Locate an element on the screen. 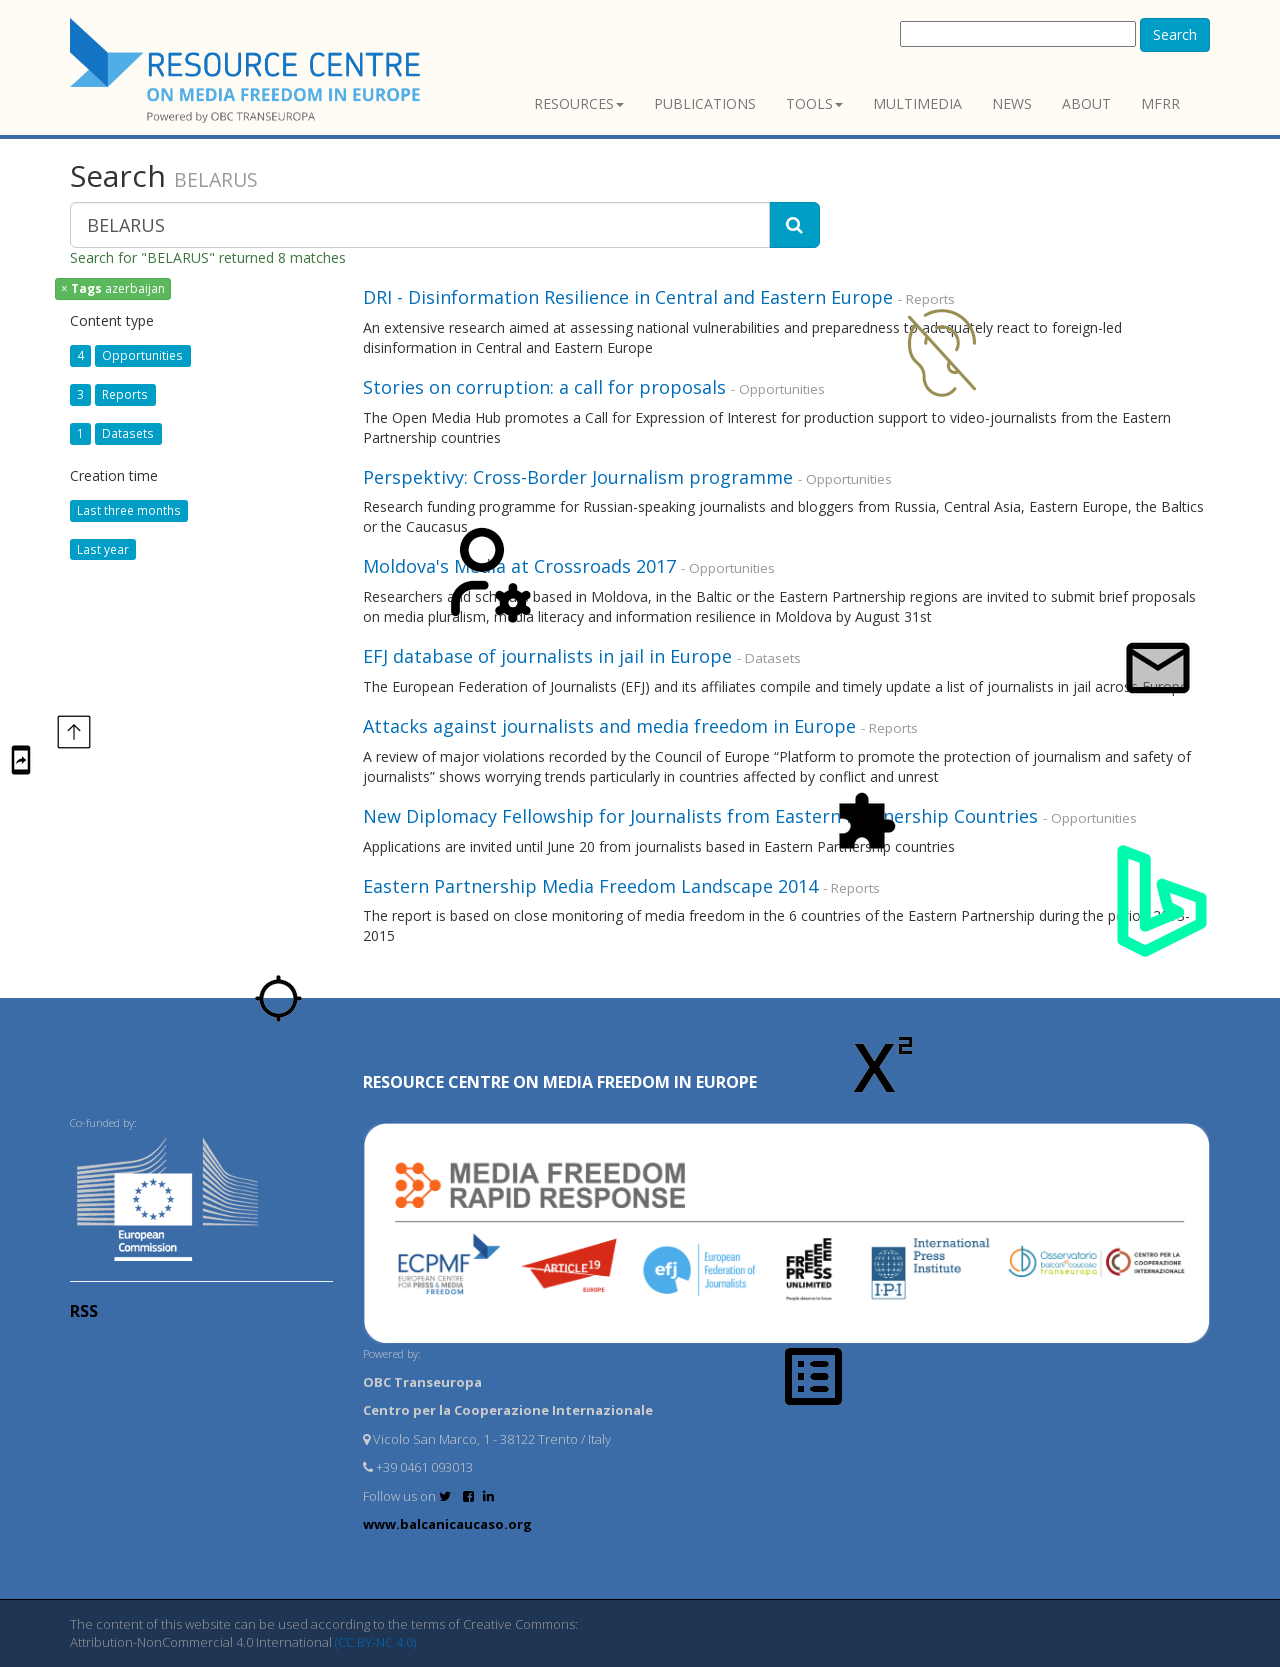  open your email inbox is located at coordinates (1158, 668).